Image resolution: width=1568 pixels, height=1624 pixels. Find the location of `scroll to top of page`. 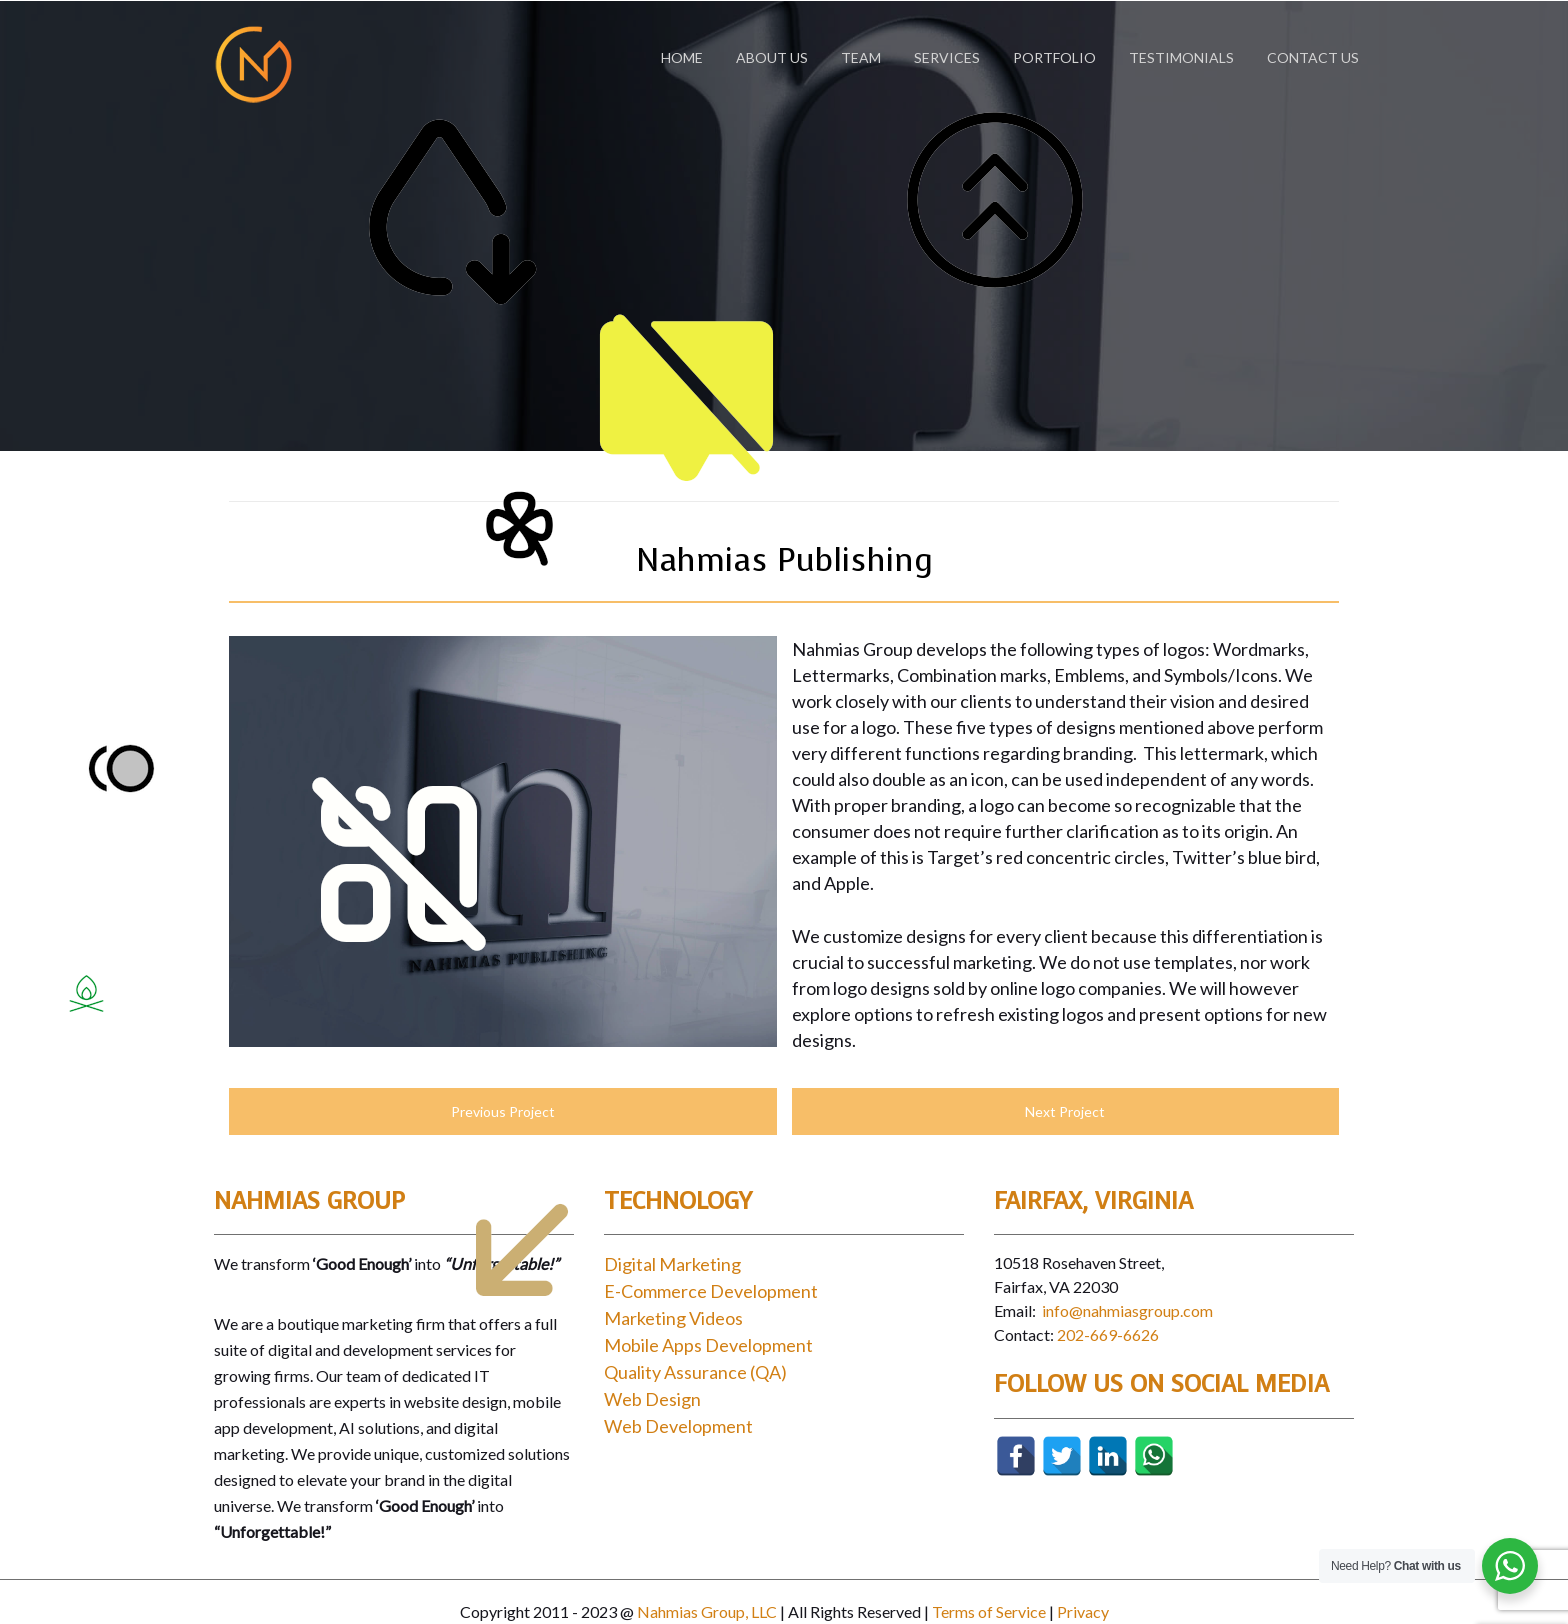

scroll to top of page is located at coordinates (995, 200).